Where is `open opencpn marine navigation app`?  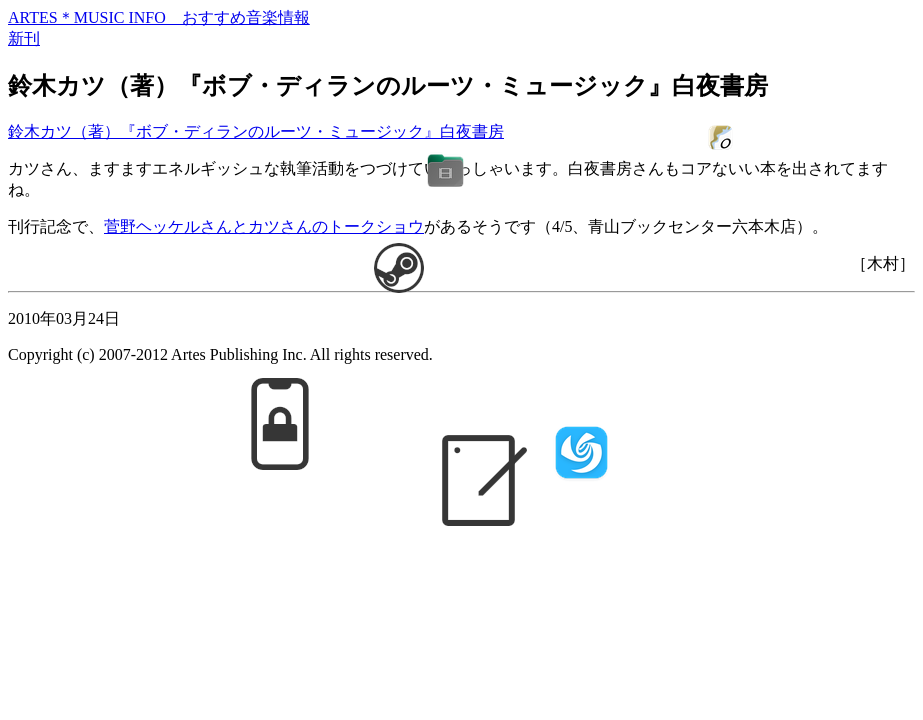 open opencpn marine navigation app is located at coordinates (720, 137).